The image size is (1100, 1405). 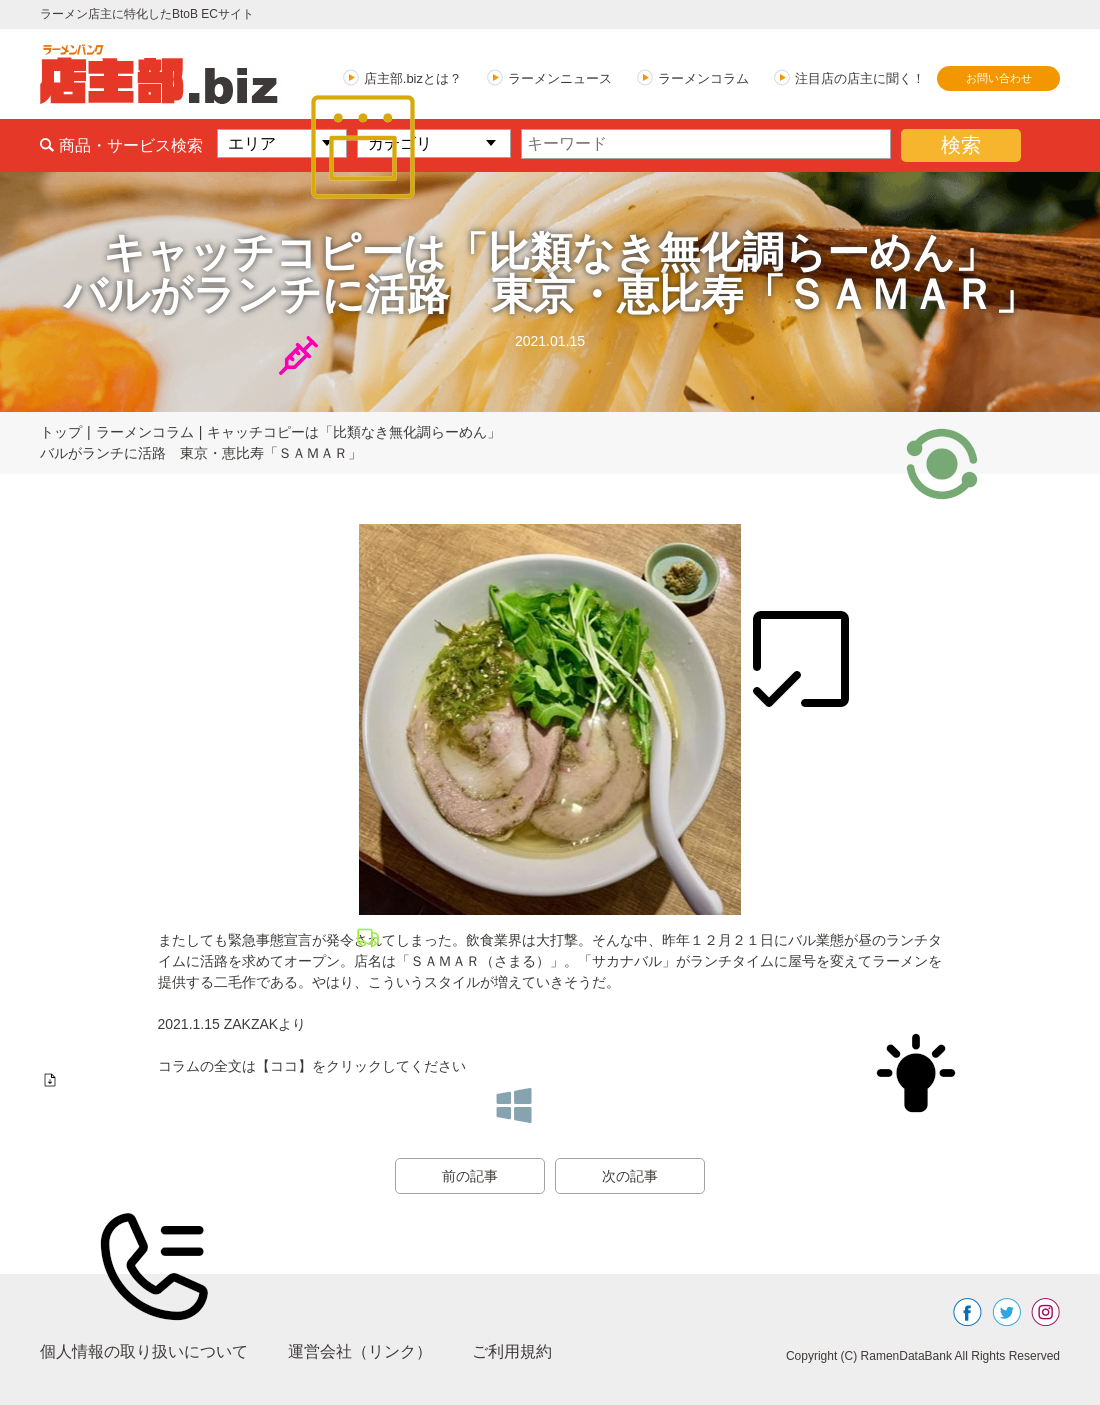 What do you see at coordinates (916, 1073) in the screenshot?
I see `access tips or suggestions` at bounding box center [916, 1073].